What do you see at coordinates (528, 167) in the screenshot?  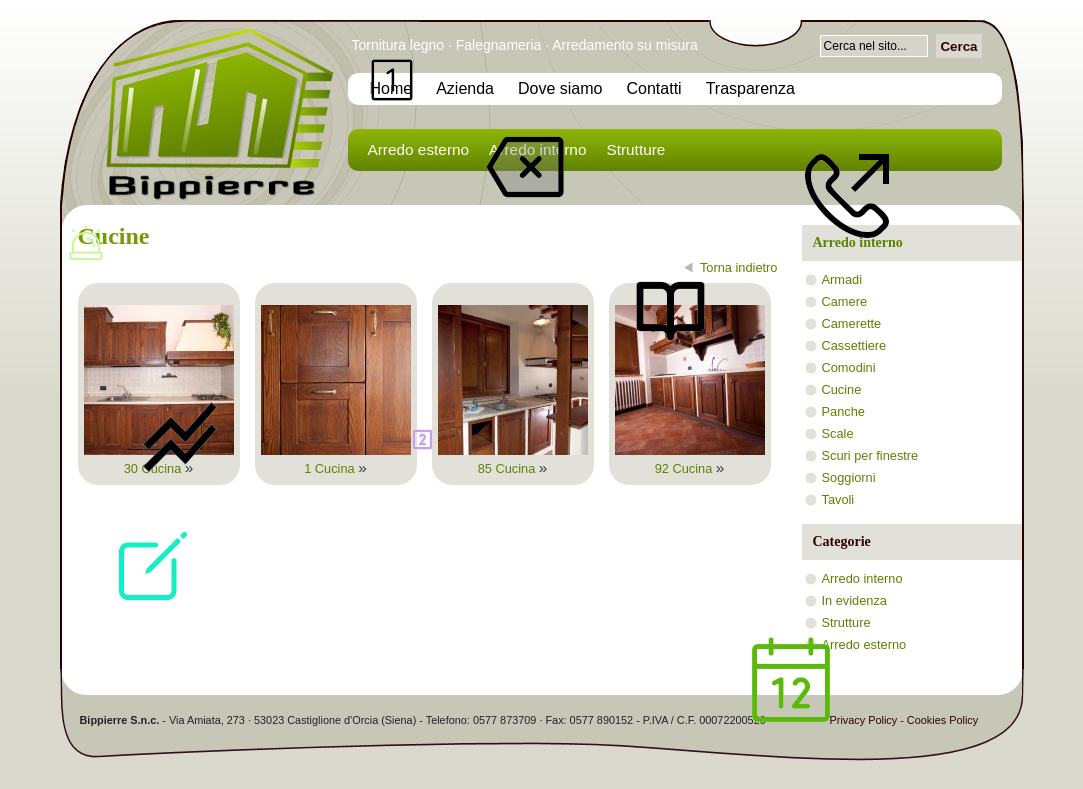 I see `delete the previous character` at bounding box center [528, 167].